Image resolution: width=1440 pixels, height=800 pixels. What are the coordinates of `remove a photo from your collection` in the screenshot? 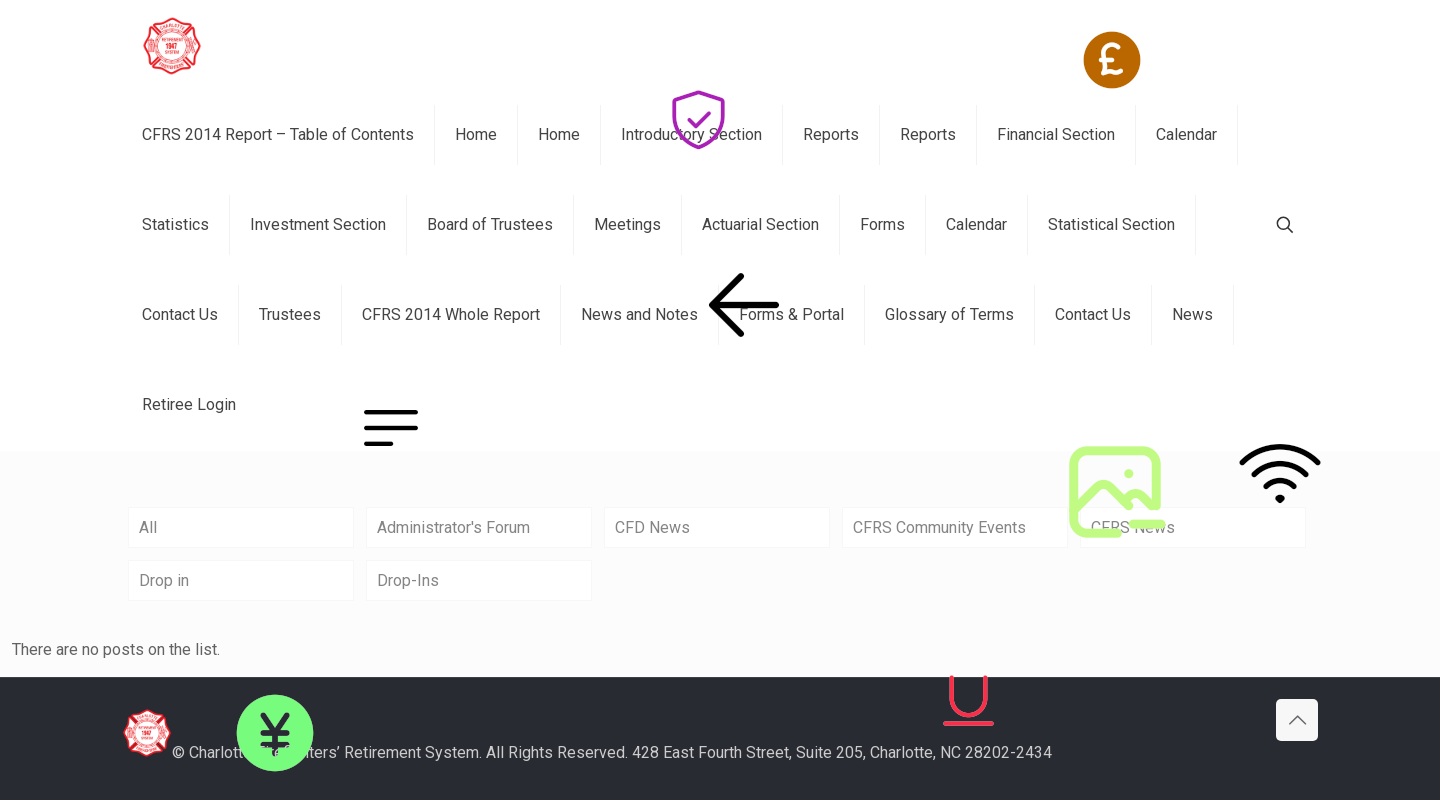 It's located at (1115, 492).